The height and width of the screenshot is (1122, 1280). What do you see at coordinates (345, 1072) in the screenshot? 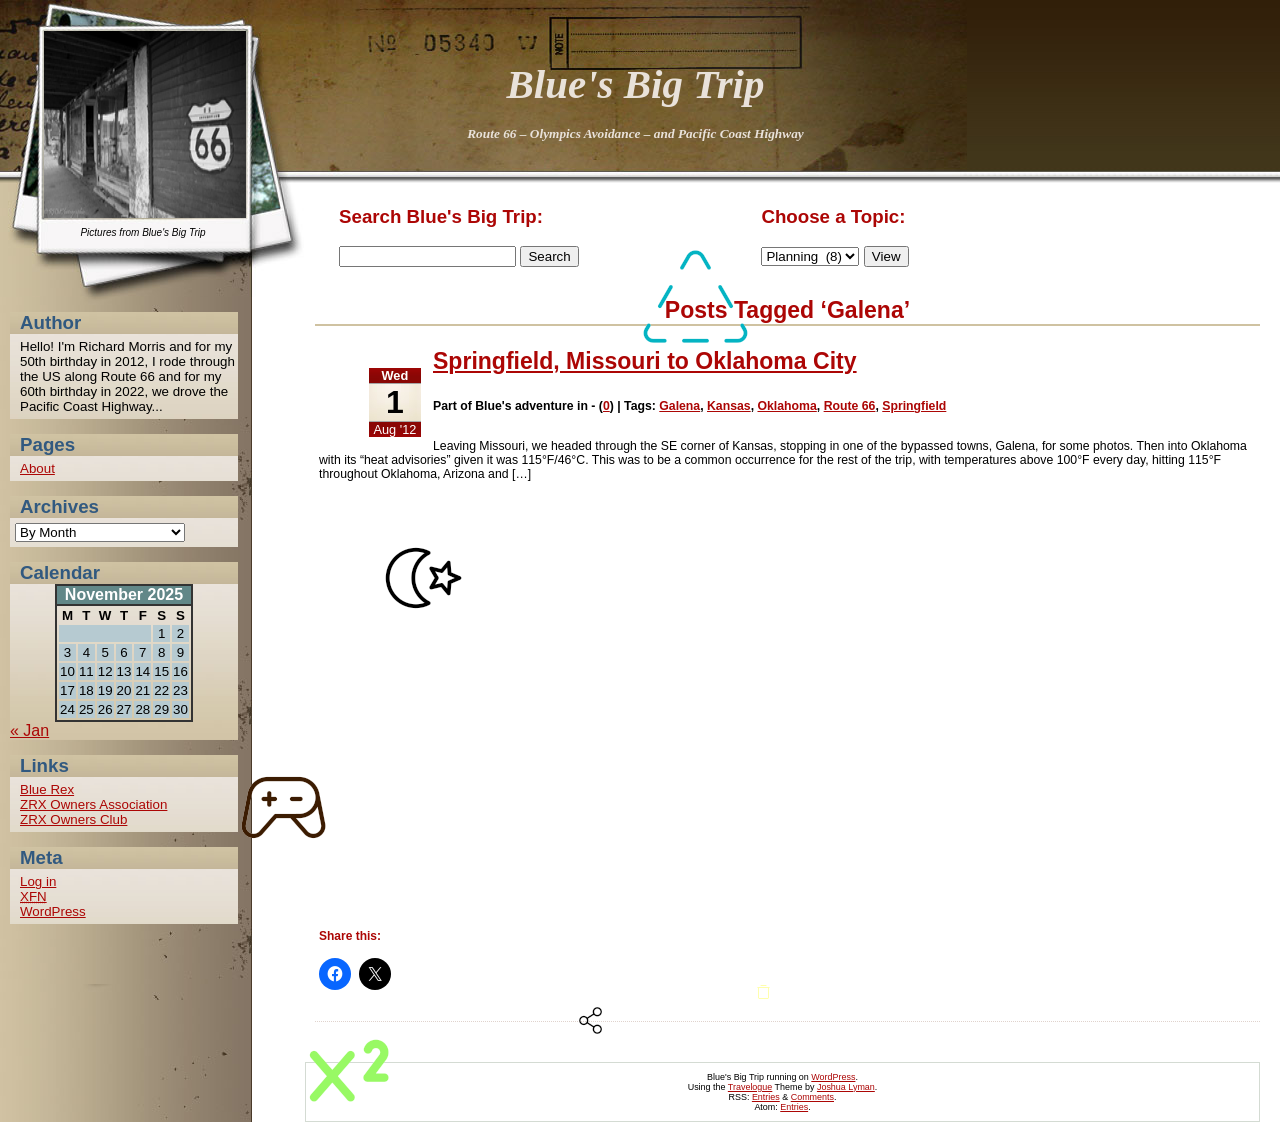
I see `format text as superscript` at bounding box center [345, 1072].